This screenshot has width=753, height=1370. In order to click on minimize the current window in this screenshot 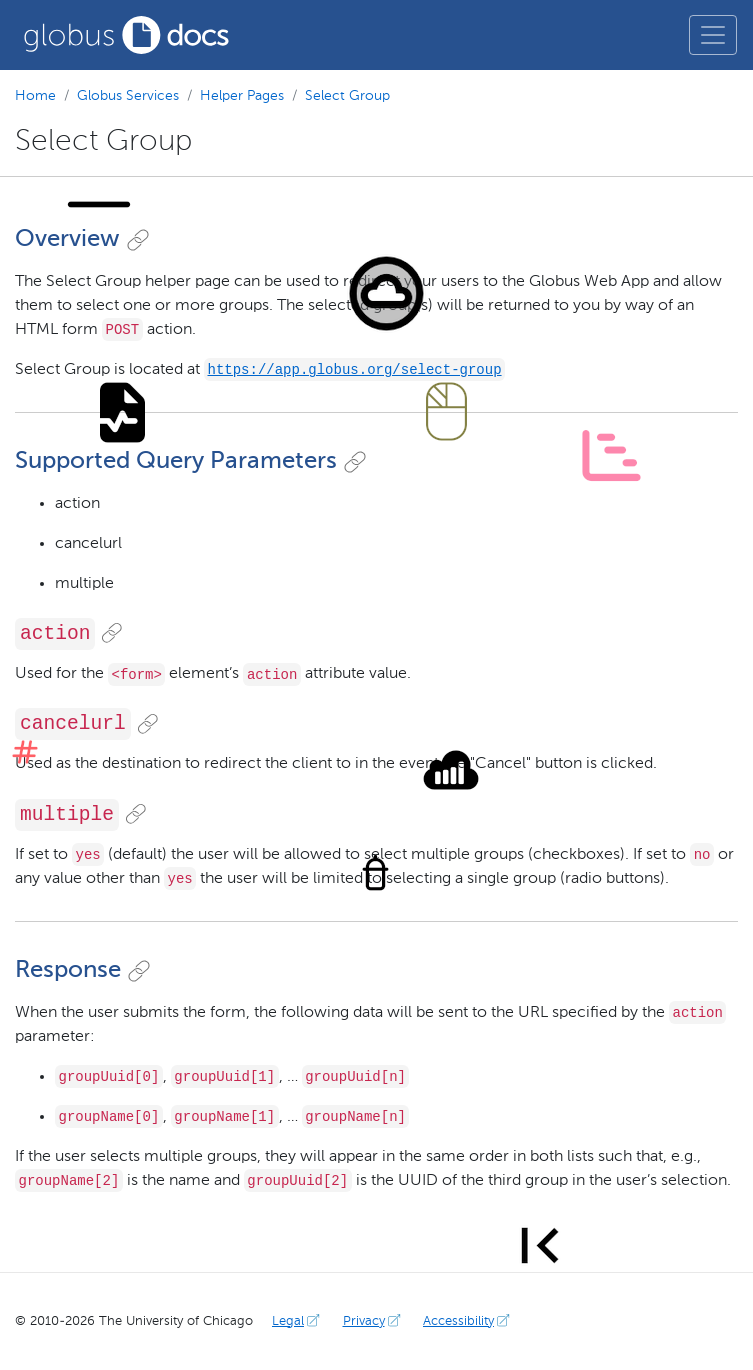, I will do `click(99, 184)`.